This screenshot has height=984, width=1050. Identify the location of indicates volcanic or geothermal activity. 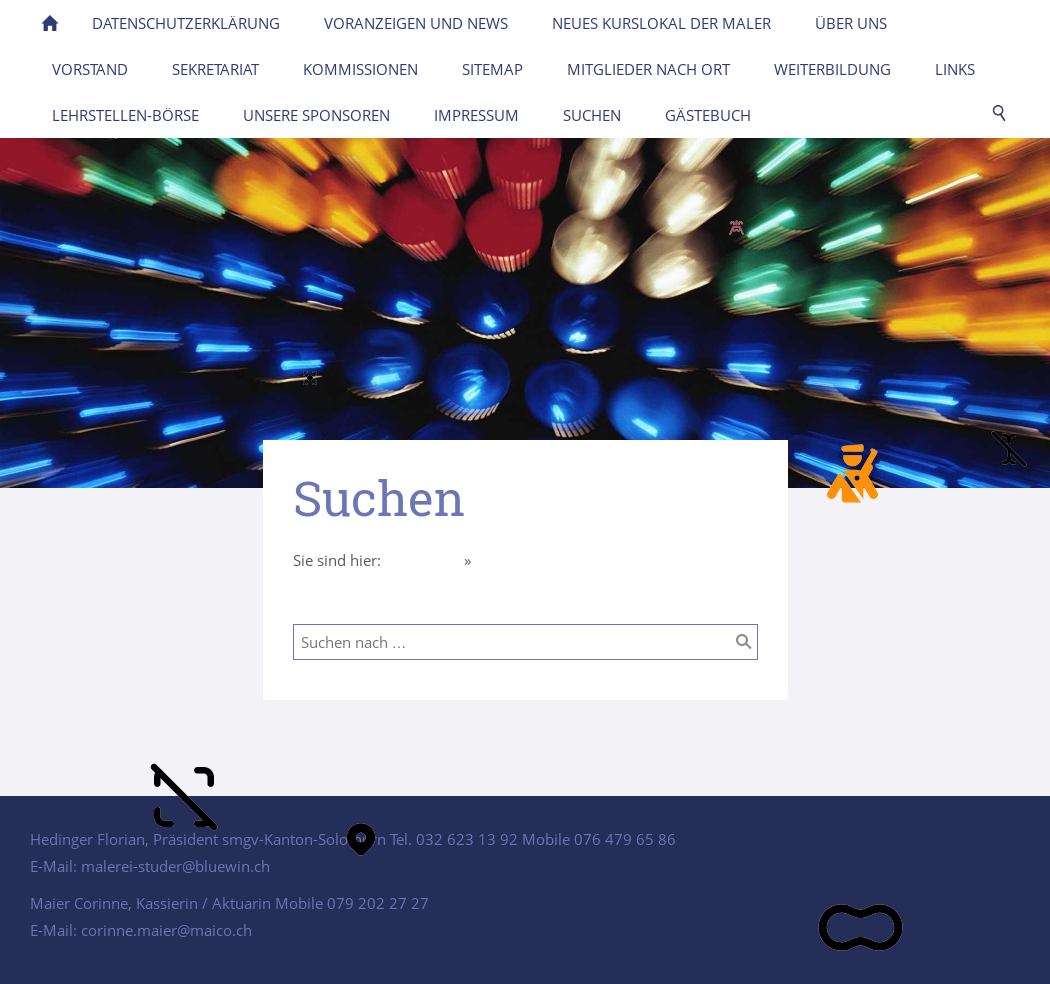
(736, 227).